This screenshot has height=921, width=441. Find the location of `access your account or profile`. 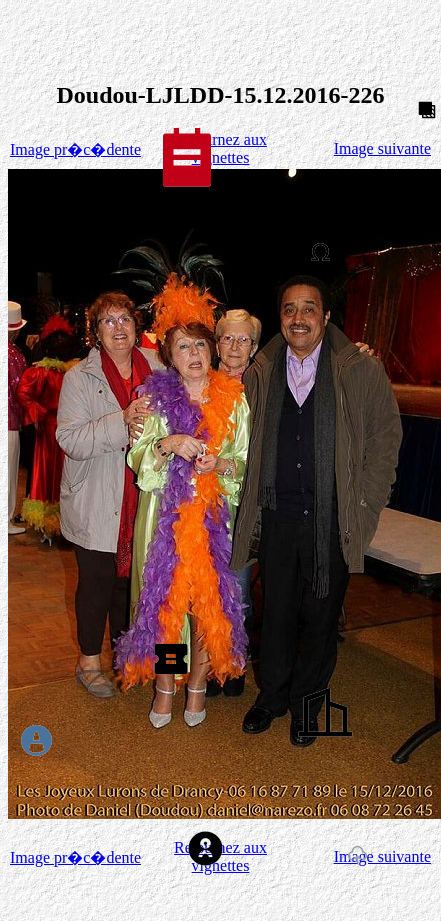

access your account or profile is located at coordinates (205, 848).